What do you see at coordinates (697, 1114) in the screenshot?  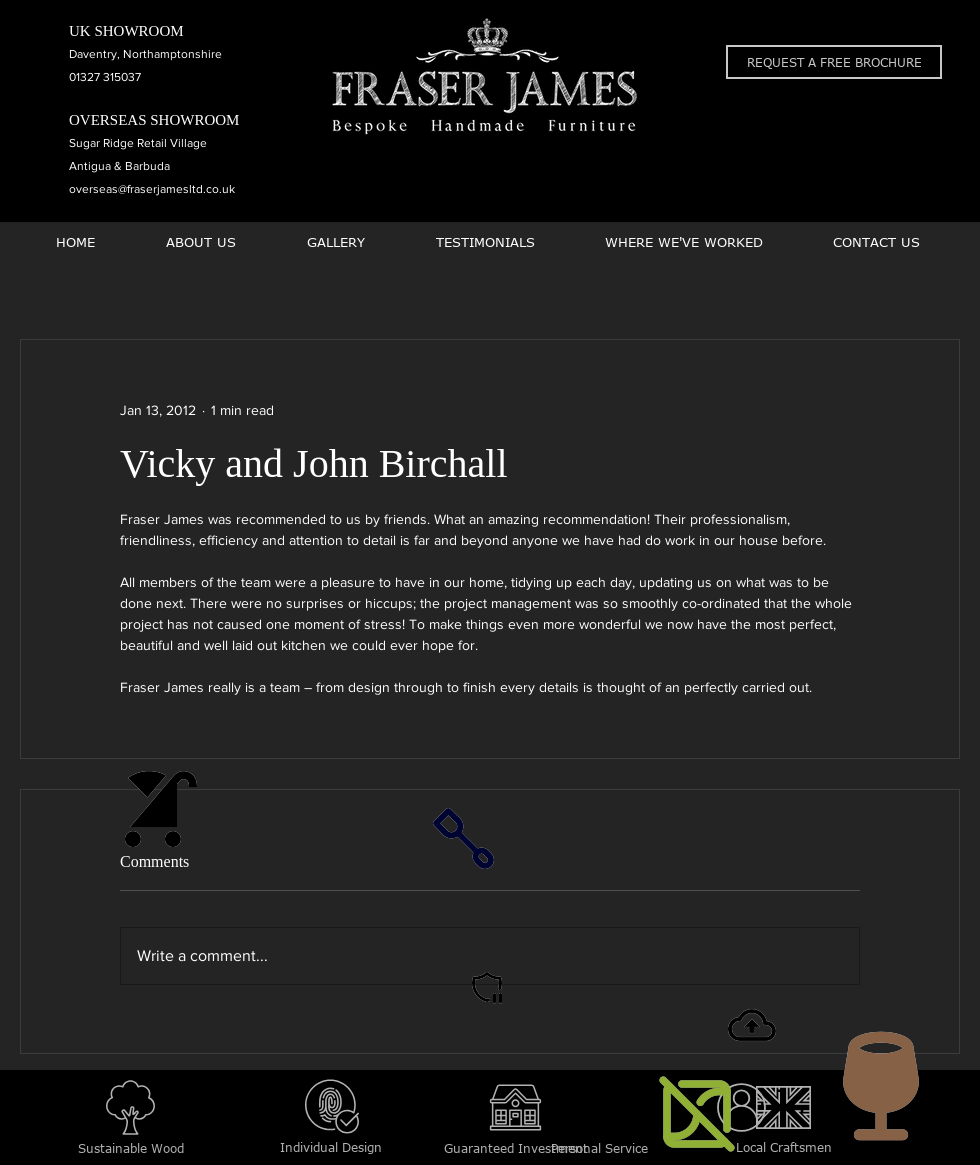 I see `disable contrast adjustment` at bounding box center [697, 1114].